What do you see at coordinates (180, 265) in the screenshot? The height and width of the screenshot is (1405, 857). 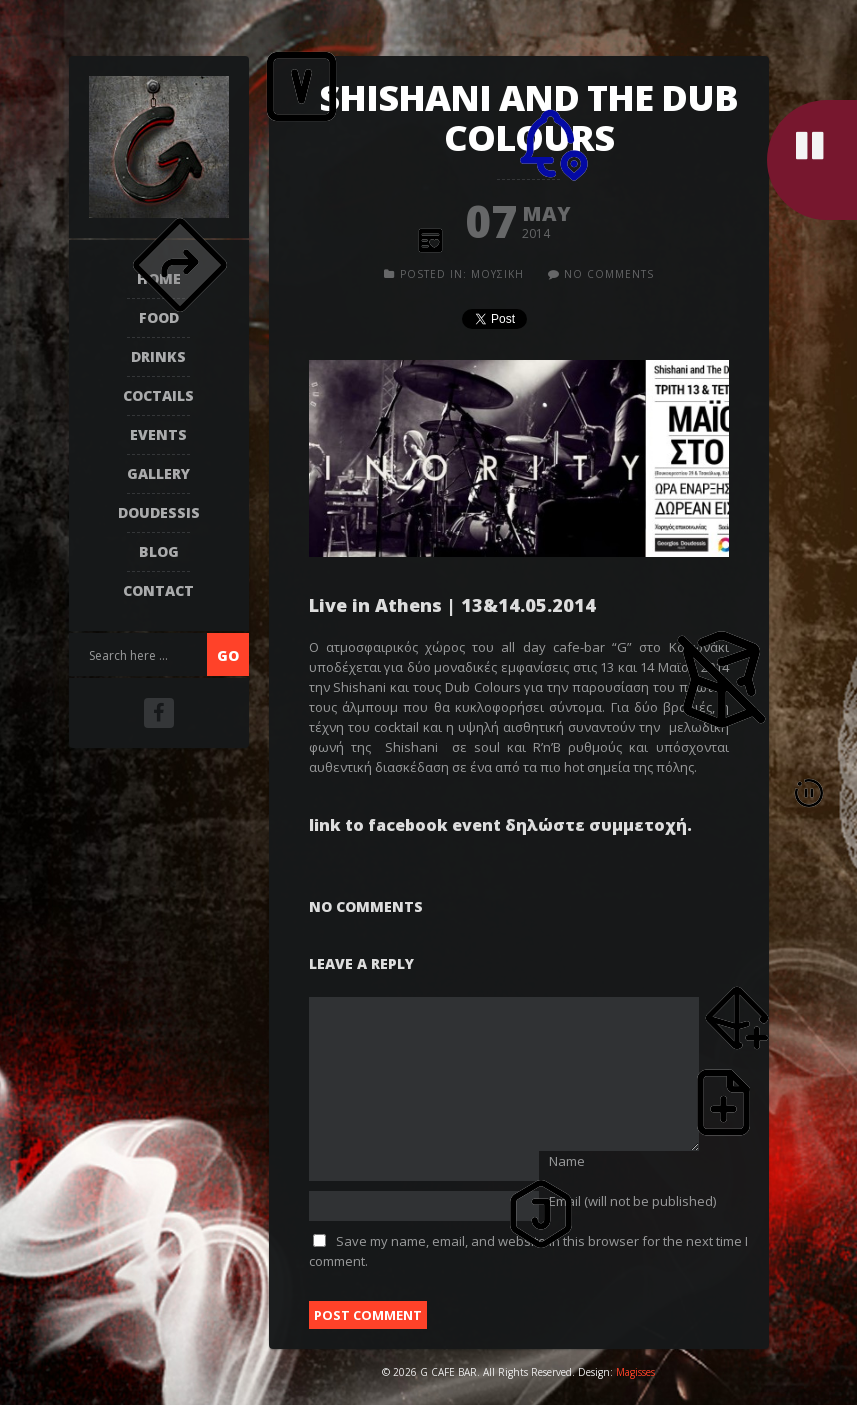 I see `indicates a turn or direction in navigation` at bounding box center [180, 265].